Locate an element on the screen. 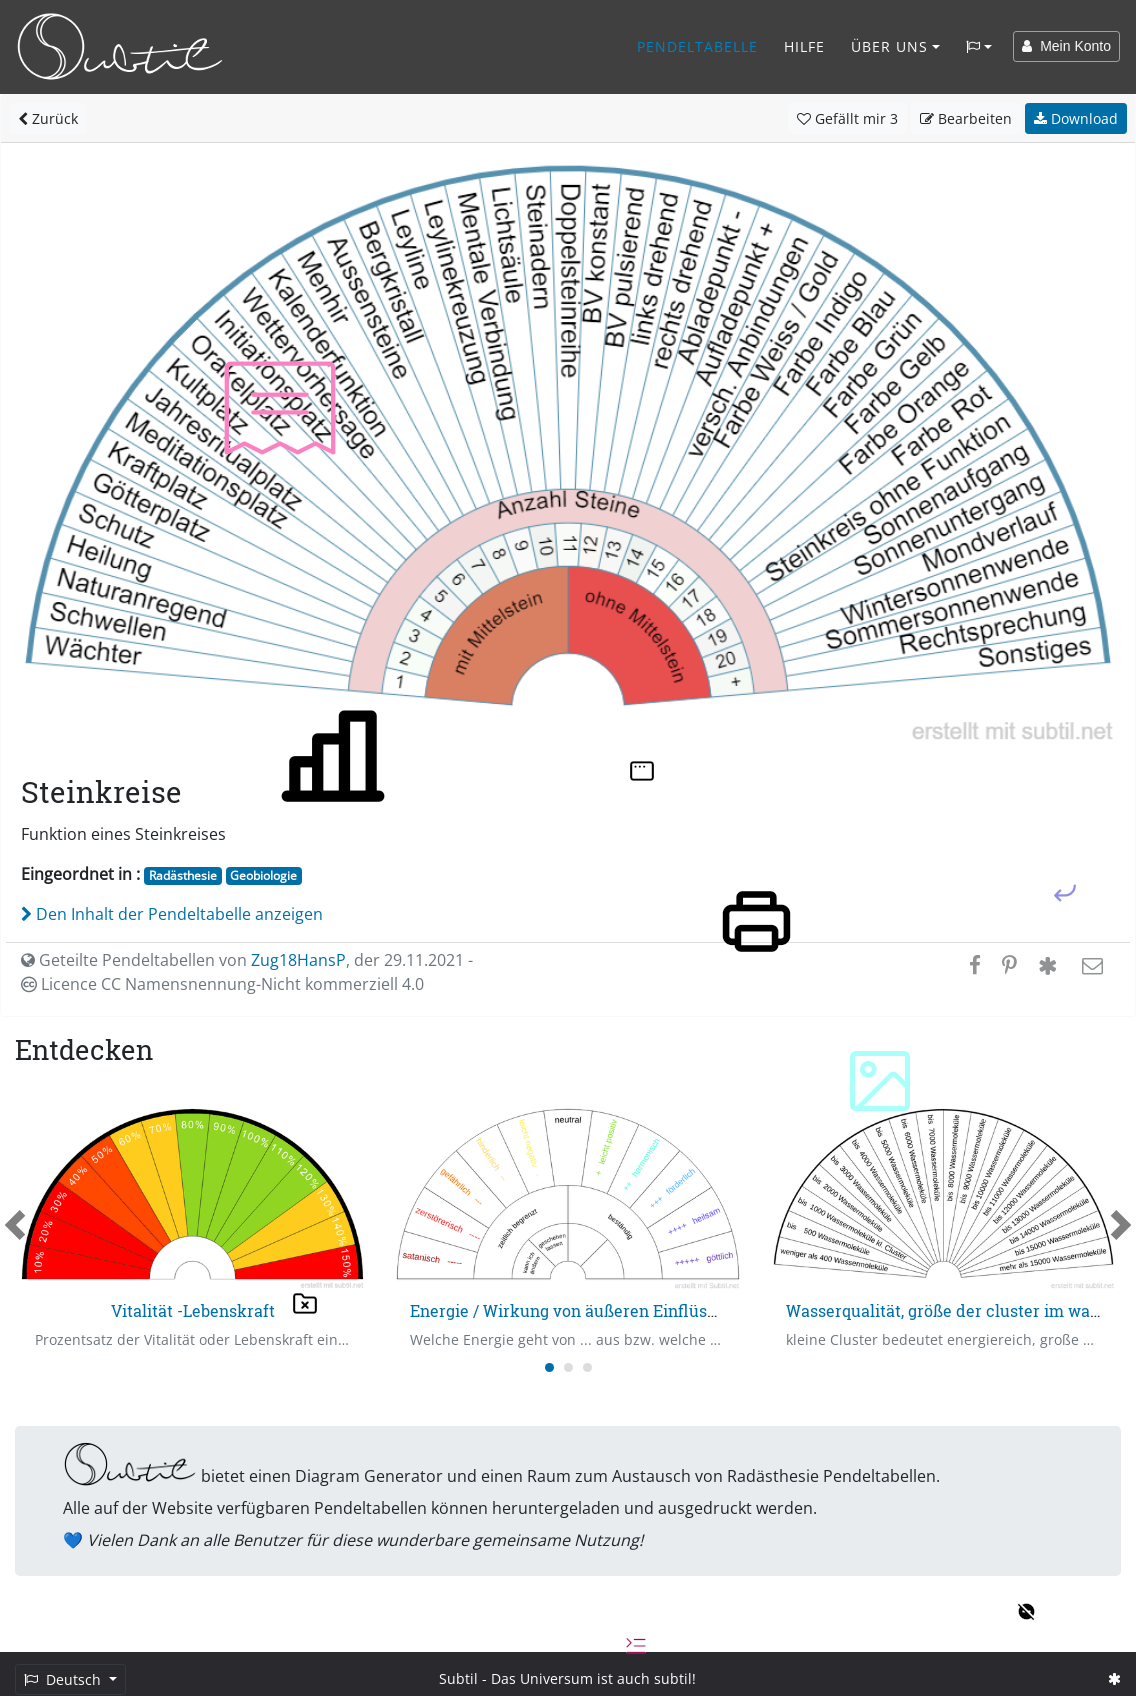 Image resolution: width=1136 pixels, height=1696 pixels. view analytics or statistics is located at coordinates (333, 758).